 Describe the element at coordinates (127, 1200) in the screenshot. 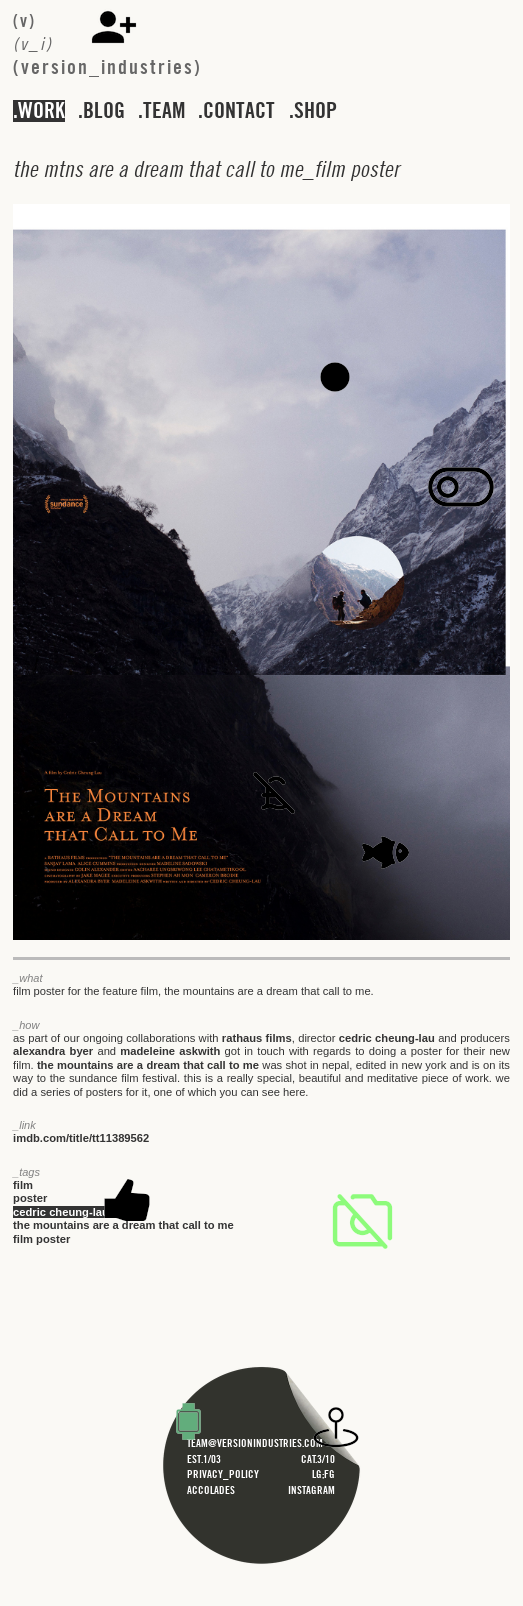

I see `like or upvote content` at that location.